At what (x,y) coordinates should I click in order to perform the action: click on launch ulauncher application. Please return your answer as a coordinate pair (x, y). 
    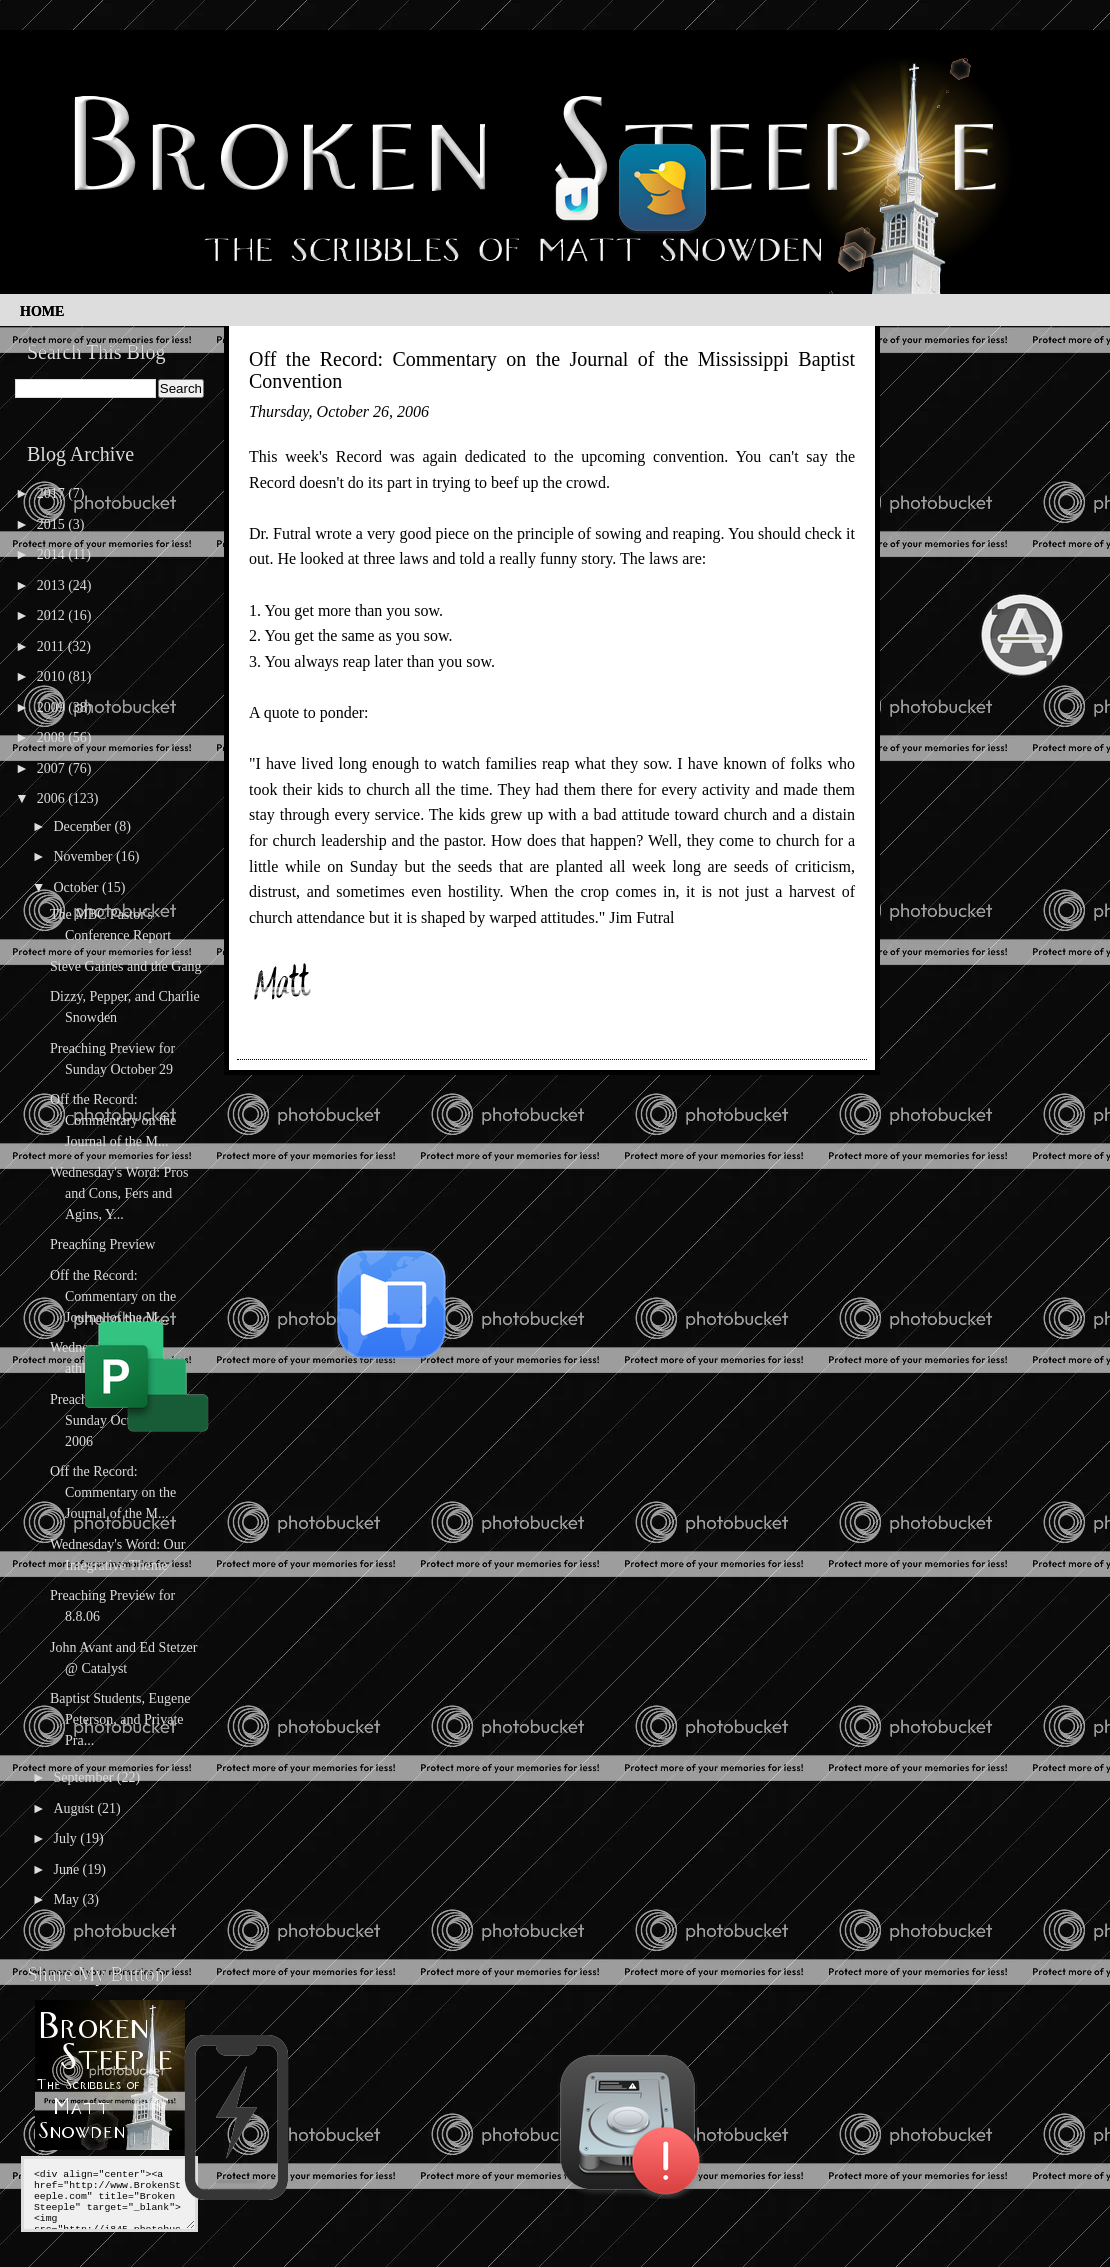
    Looking at the image, I should click on (577, 199).